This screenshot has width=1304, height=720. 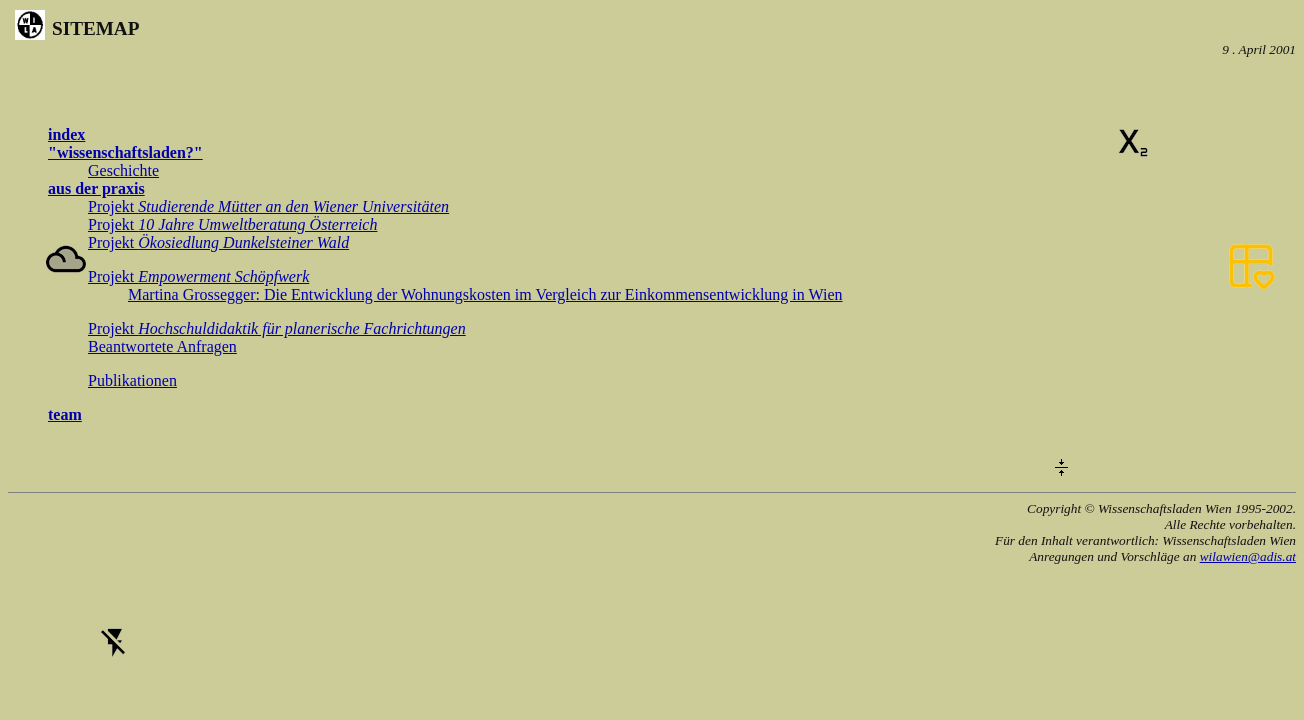 I want to click on vertically center align selected content, so click(x=1061, y=467).